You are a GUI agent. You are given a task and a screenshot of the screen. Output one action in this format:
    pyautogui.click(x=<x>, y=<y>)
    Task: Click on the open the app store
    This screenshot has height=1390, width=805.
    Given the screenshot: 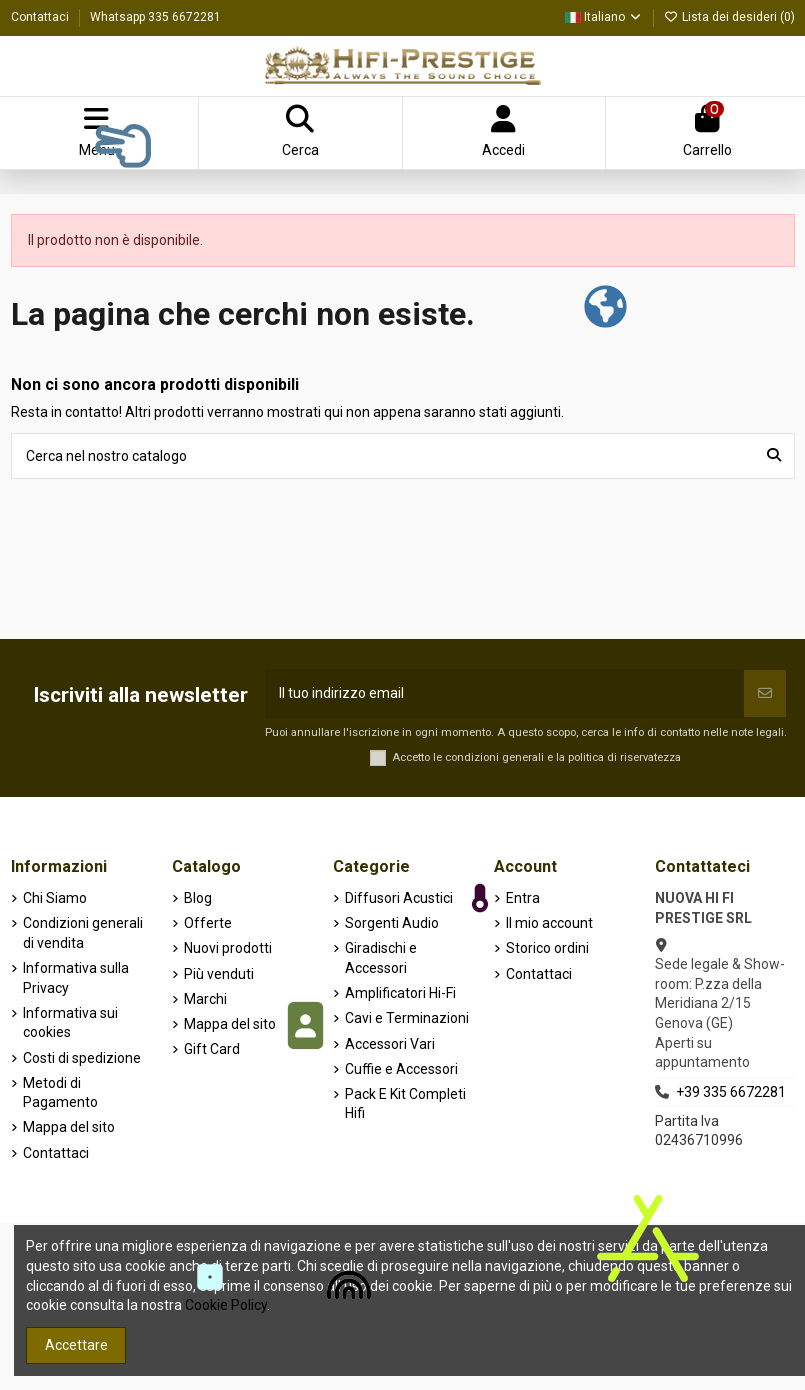 What is the action you would take?
    pyautogui.click(x=648, y=1242)
    